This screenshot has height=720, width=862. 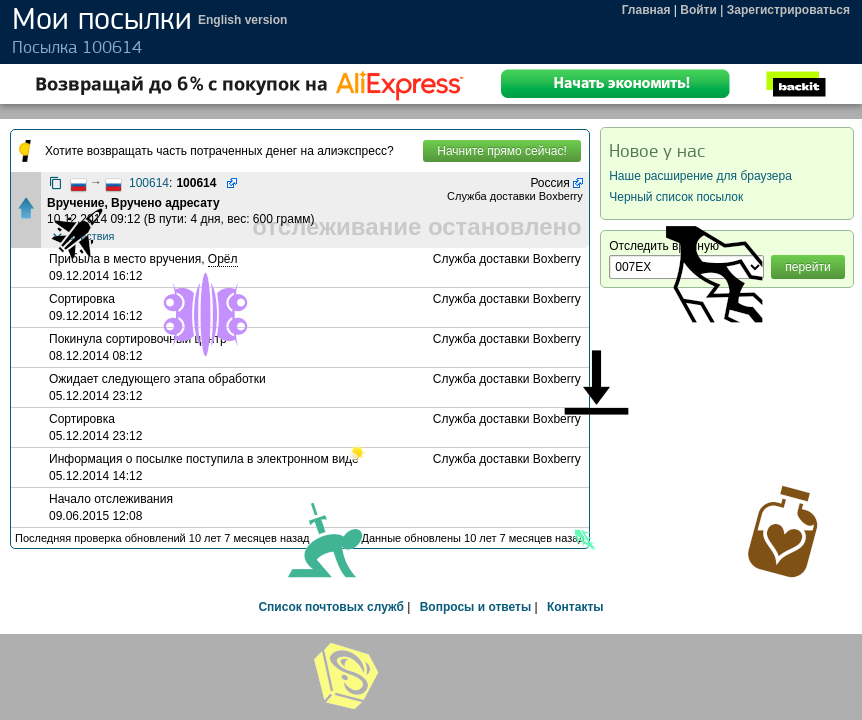 What do you see at coordinates (714, 274) in the screenshot?
I see `indicates lightning damage or electric attack ability` at bounding box center [714, 274].